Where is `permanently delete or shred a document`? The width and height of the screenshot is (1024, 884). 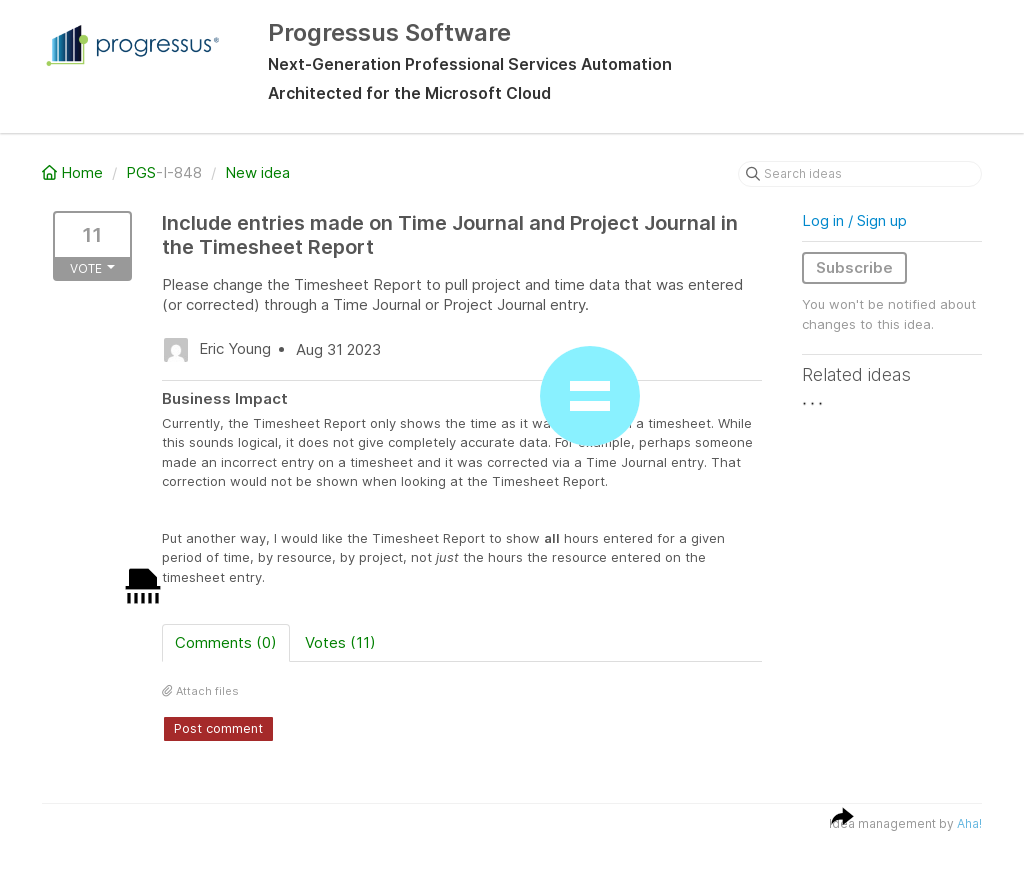
permanently delete or shred a document is located at coordinates (143, 586).